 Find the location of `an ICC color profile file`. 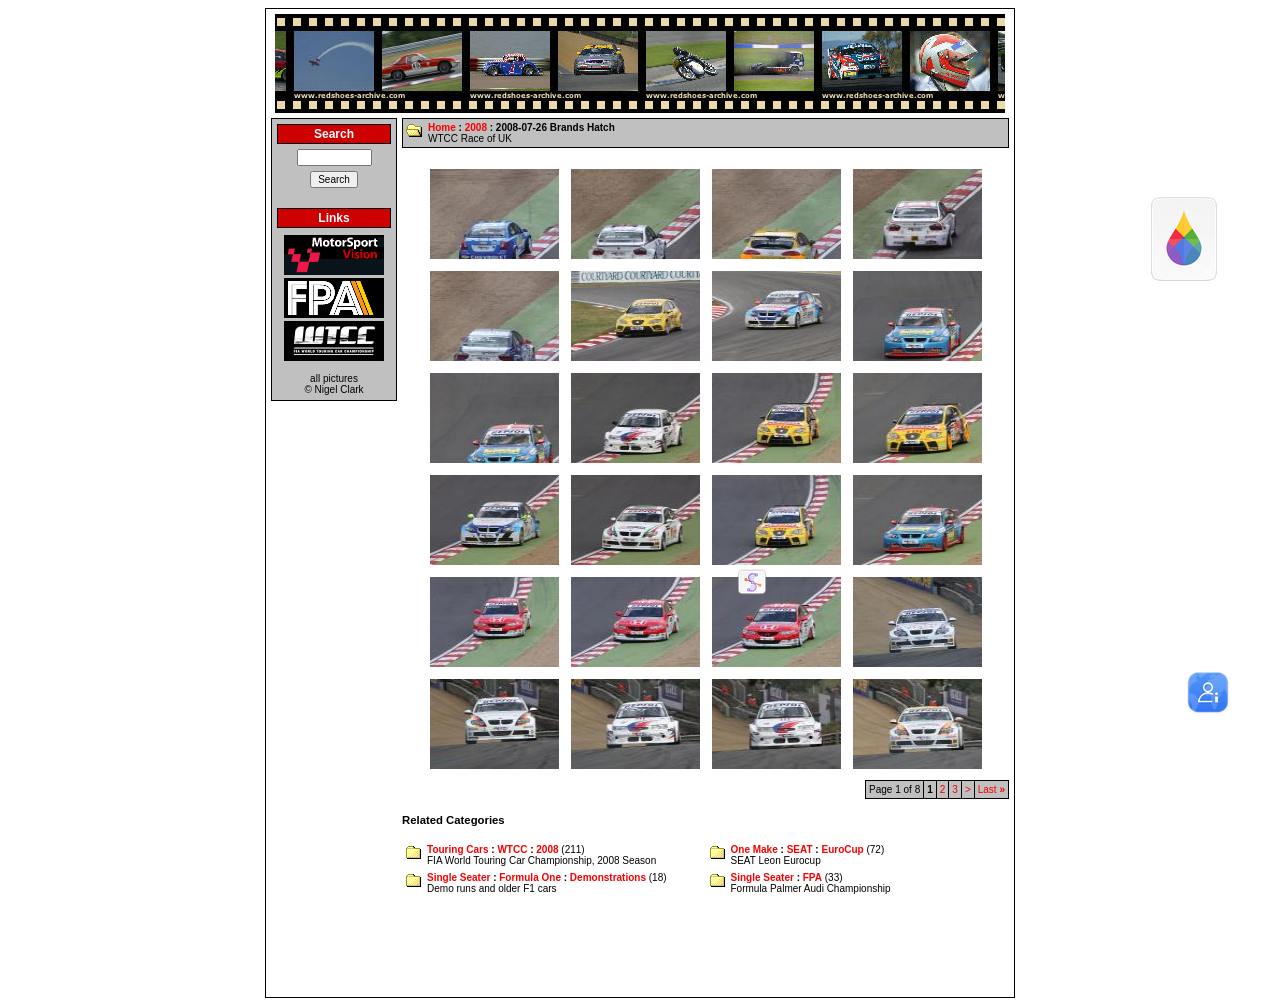

an ICC color profile file is located at coordinates (1184, 239).